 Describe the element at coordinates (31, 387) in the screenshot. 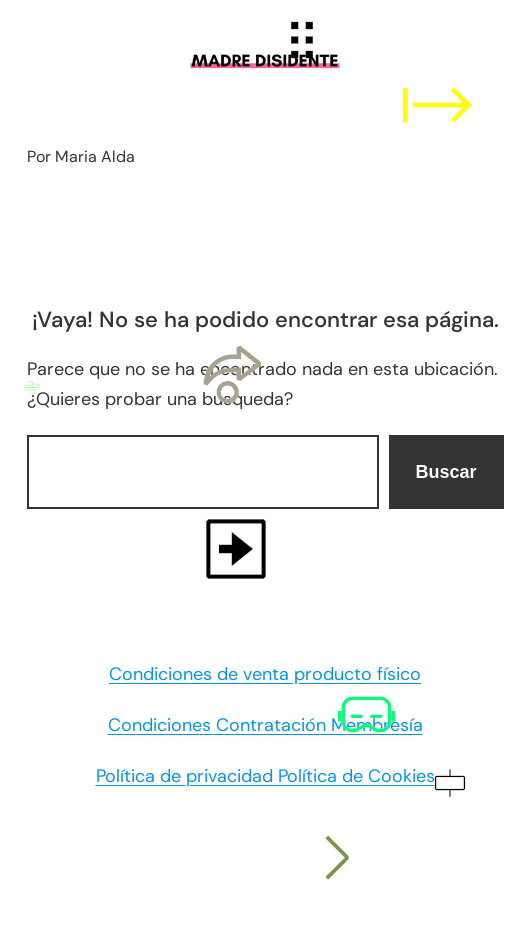

I see `indicates current wind conditions` at that location.